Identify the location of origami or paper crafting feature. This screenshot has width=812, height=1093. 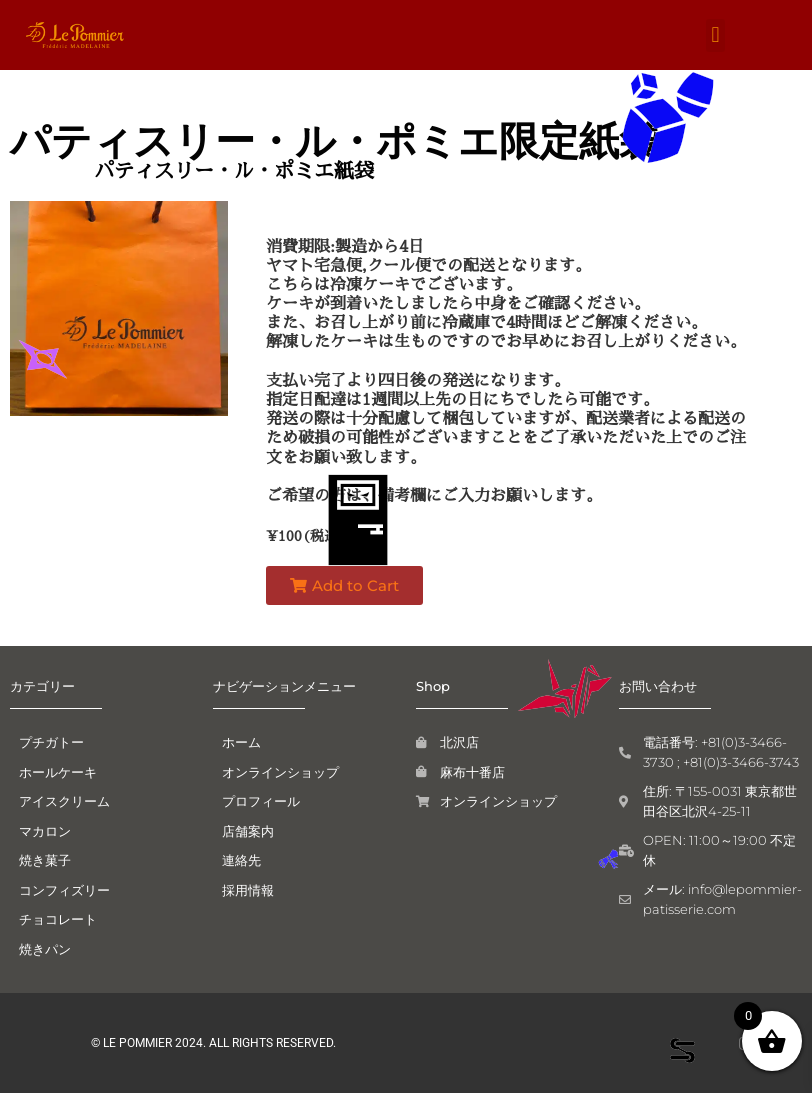
(564, 688).